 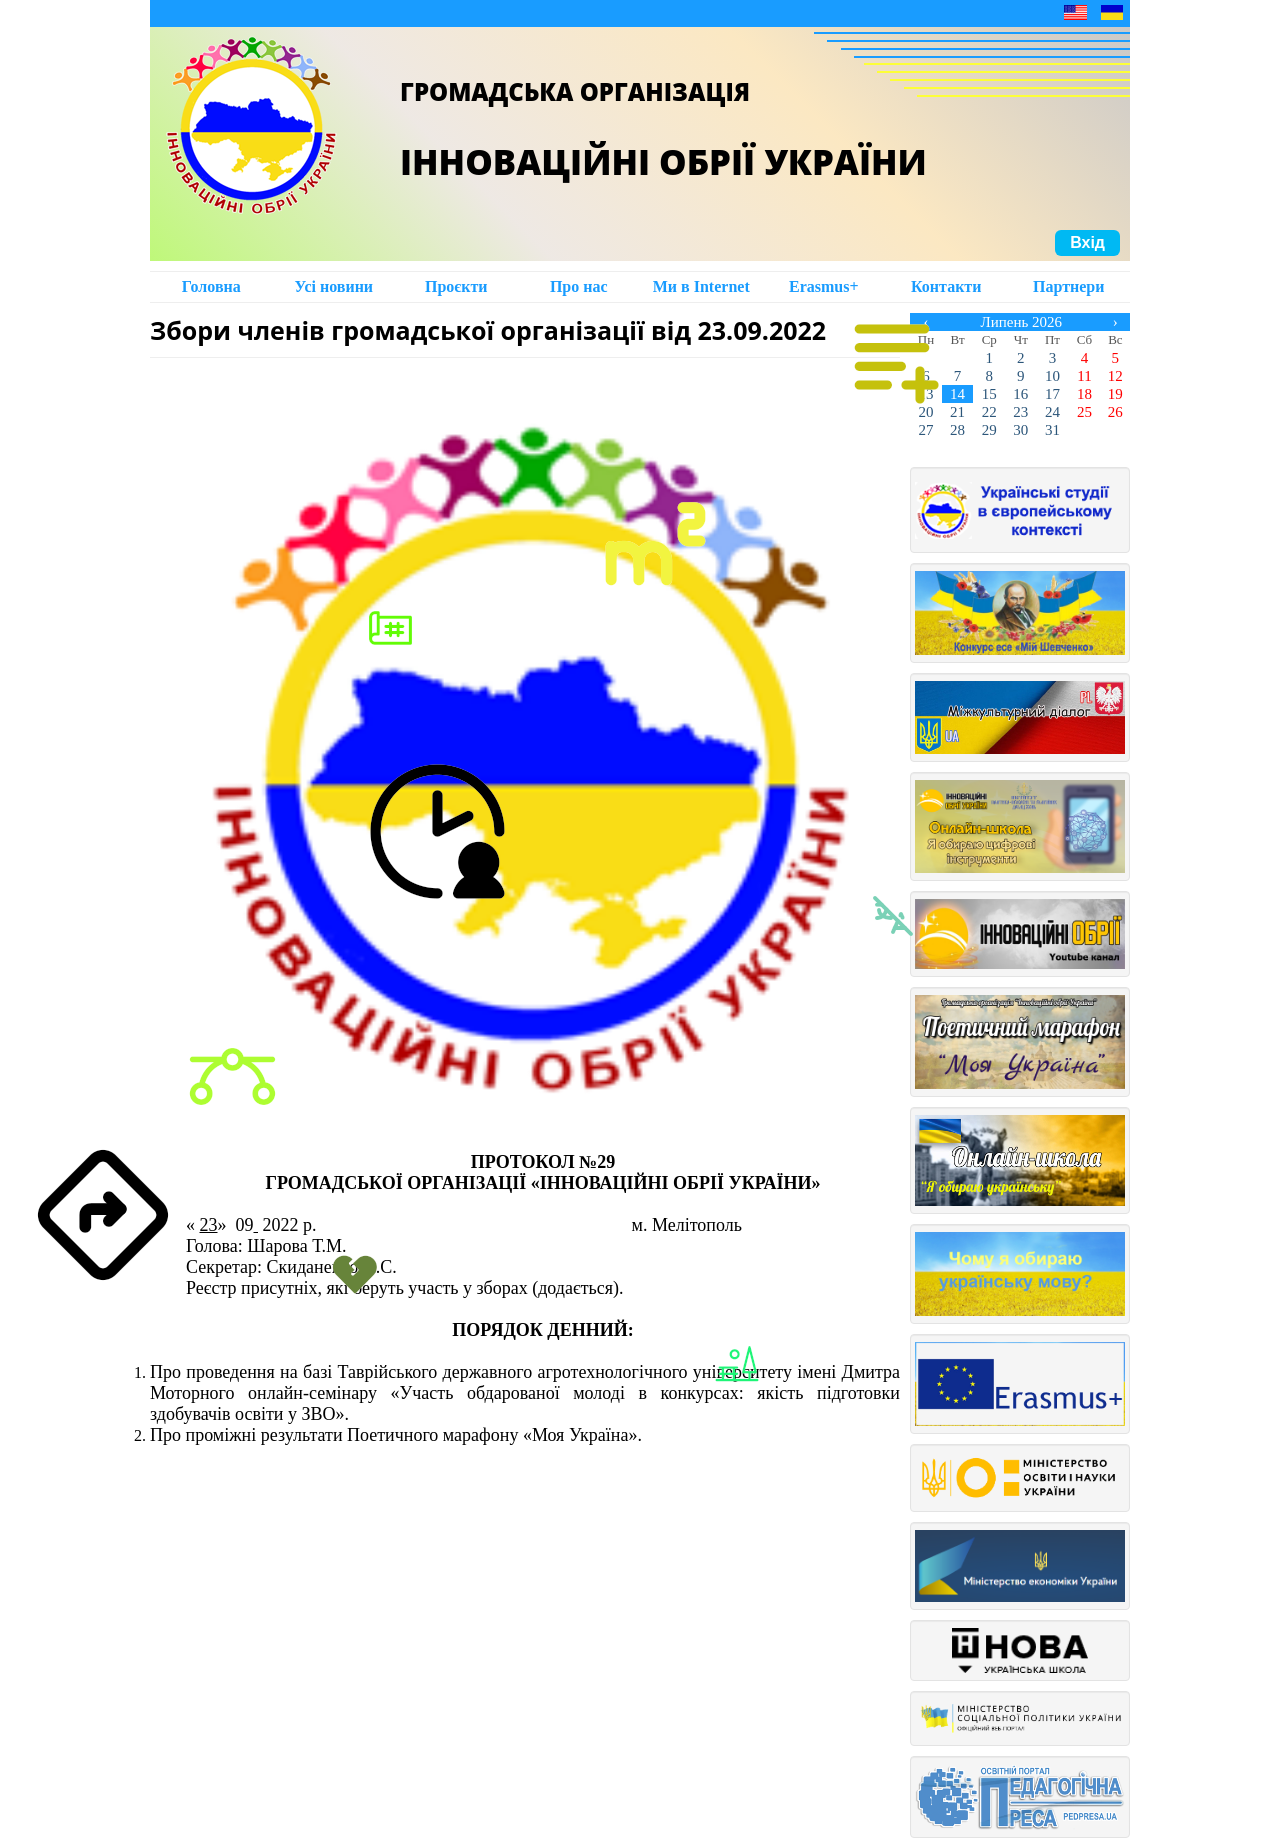 What do you see at coordinates (737, 1366) in the screenshot?
I see `view nearby parks` at bounding box center [737, 1366].